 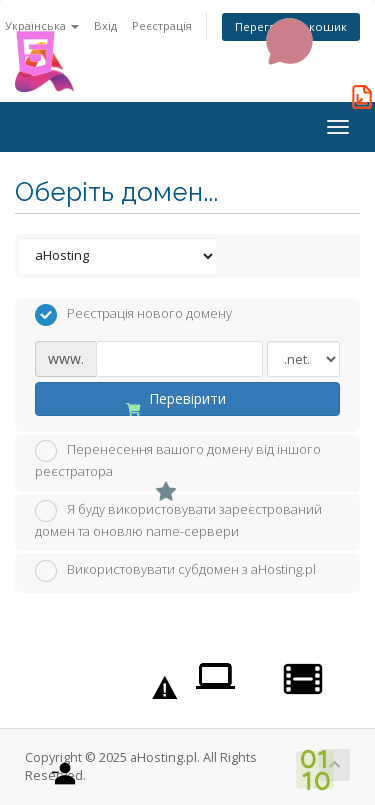 What do you see at coordinates (35, 53) in the screenshot?
I see `indicates HTML5 technology or web development` at bounding box center [35, 53].